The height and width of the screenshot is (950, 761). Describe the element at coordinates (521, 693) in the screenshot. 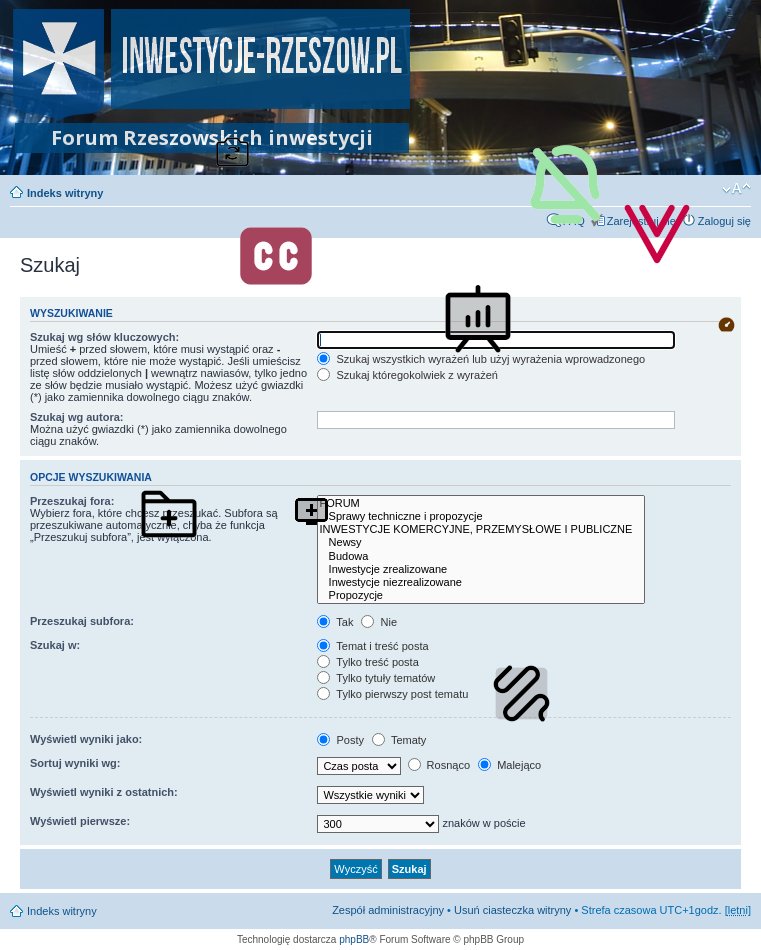

I see `access freehand drawing or annotation tools` at that location.